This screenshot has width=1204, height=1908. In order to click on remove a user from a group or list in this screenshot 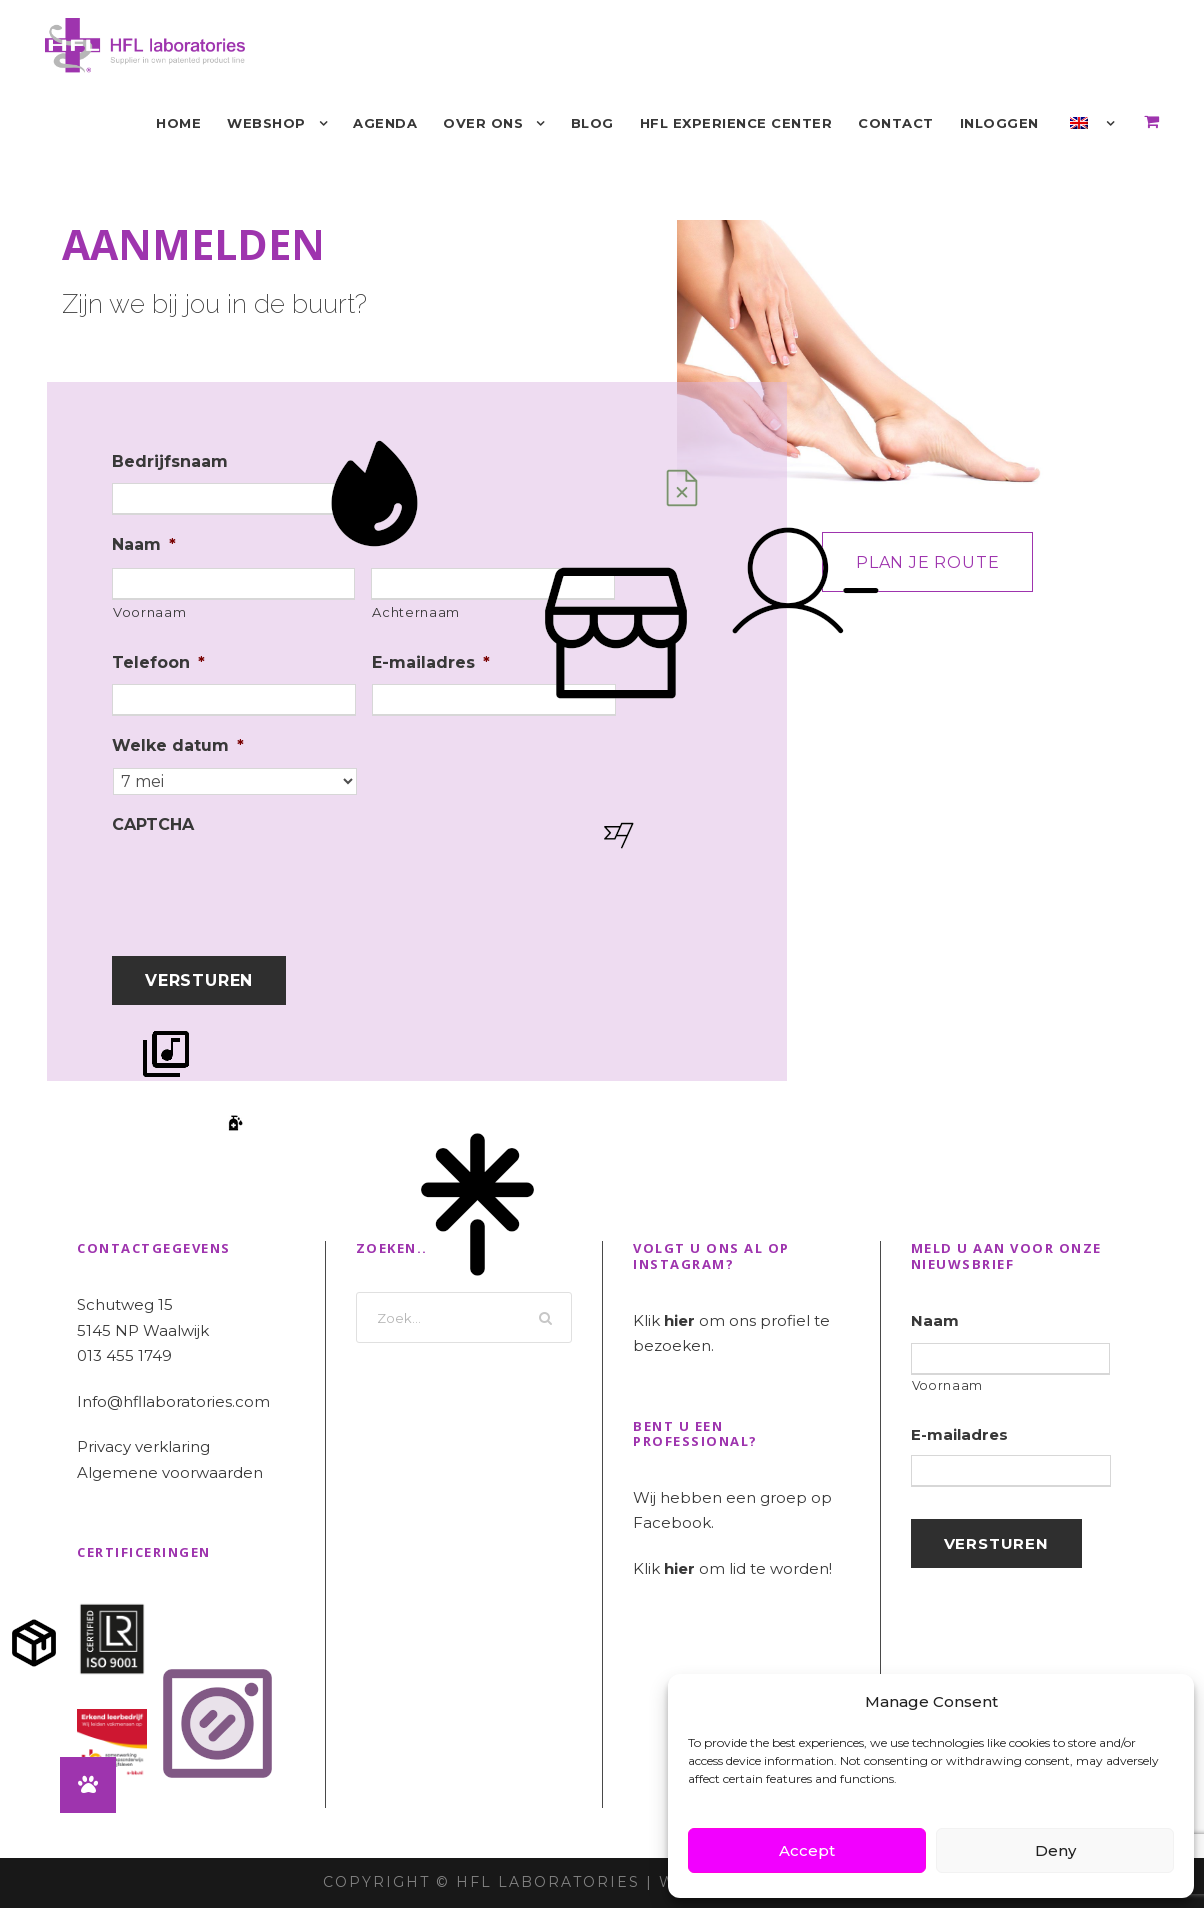, I will do `click(800, 585)`.